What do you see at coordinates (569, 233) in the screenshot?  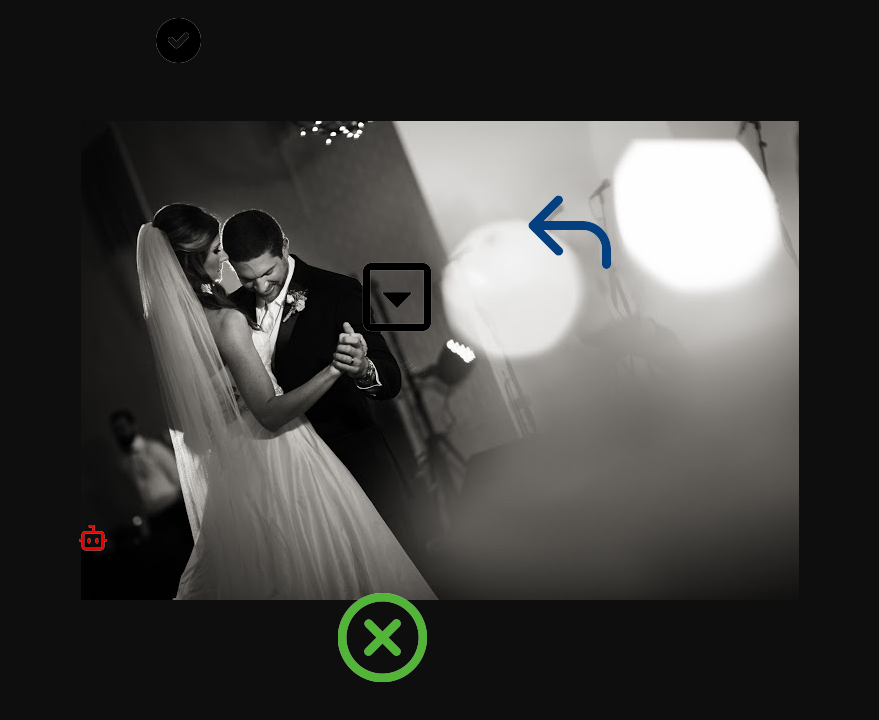 I see `reply to a message or comment` at bounding box center [569, 233].